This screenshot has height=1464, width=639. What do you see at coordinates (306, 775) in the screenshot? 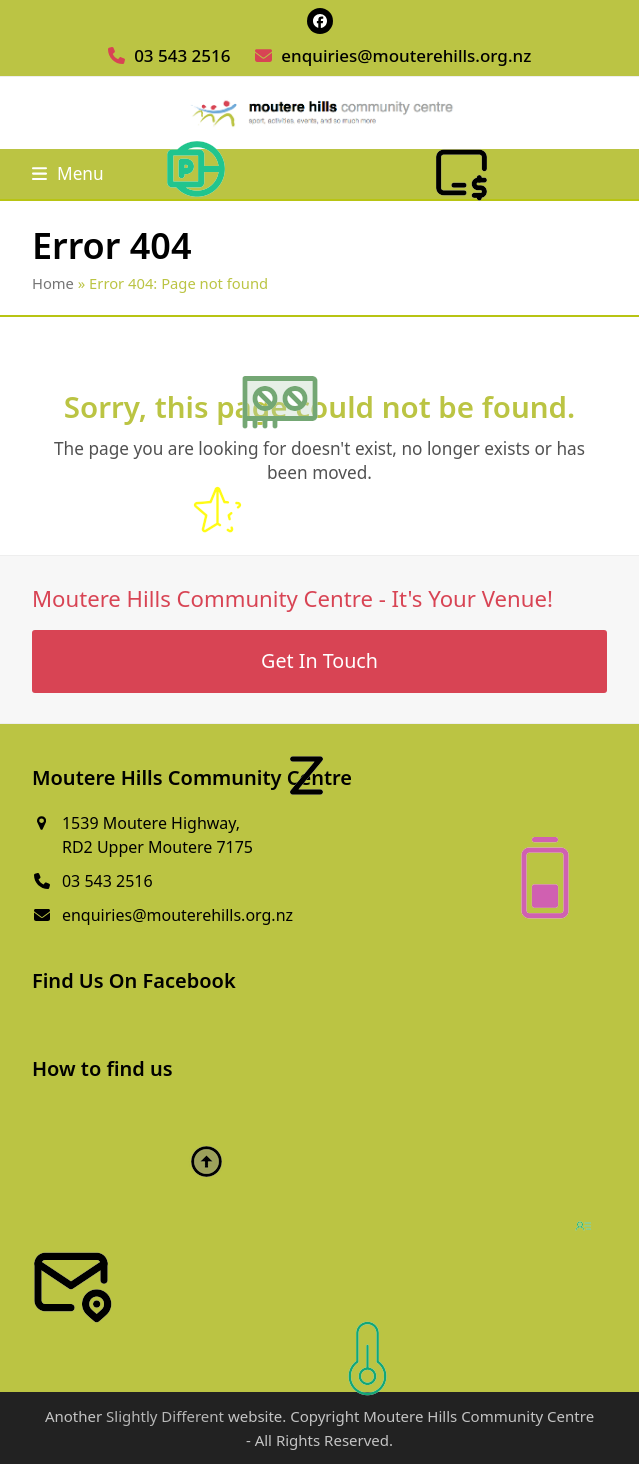
I see `indicates items starting with the letter Z in an alphabetical list` at bounding box center [306, 775].